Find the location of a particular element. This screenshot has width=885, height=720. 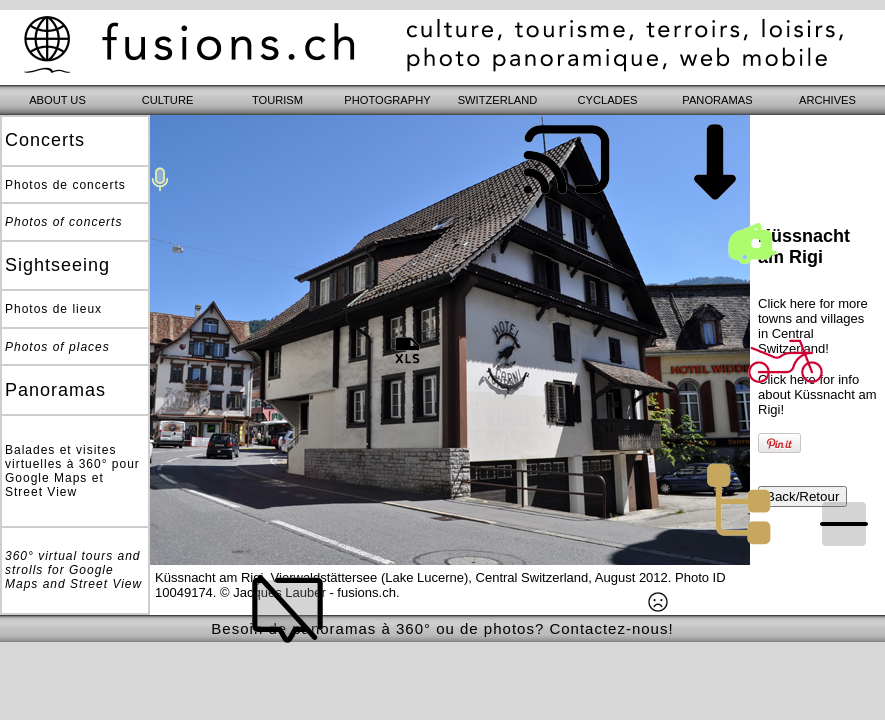

tap to start voice recording is located at coordinates (160, 179).